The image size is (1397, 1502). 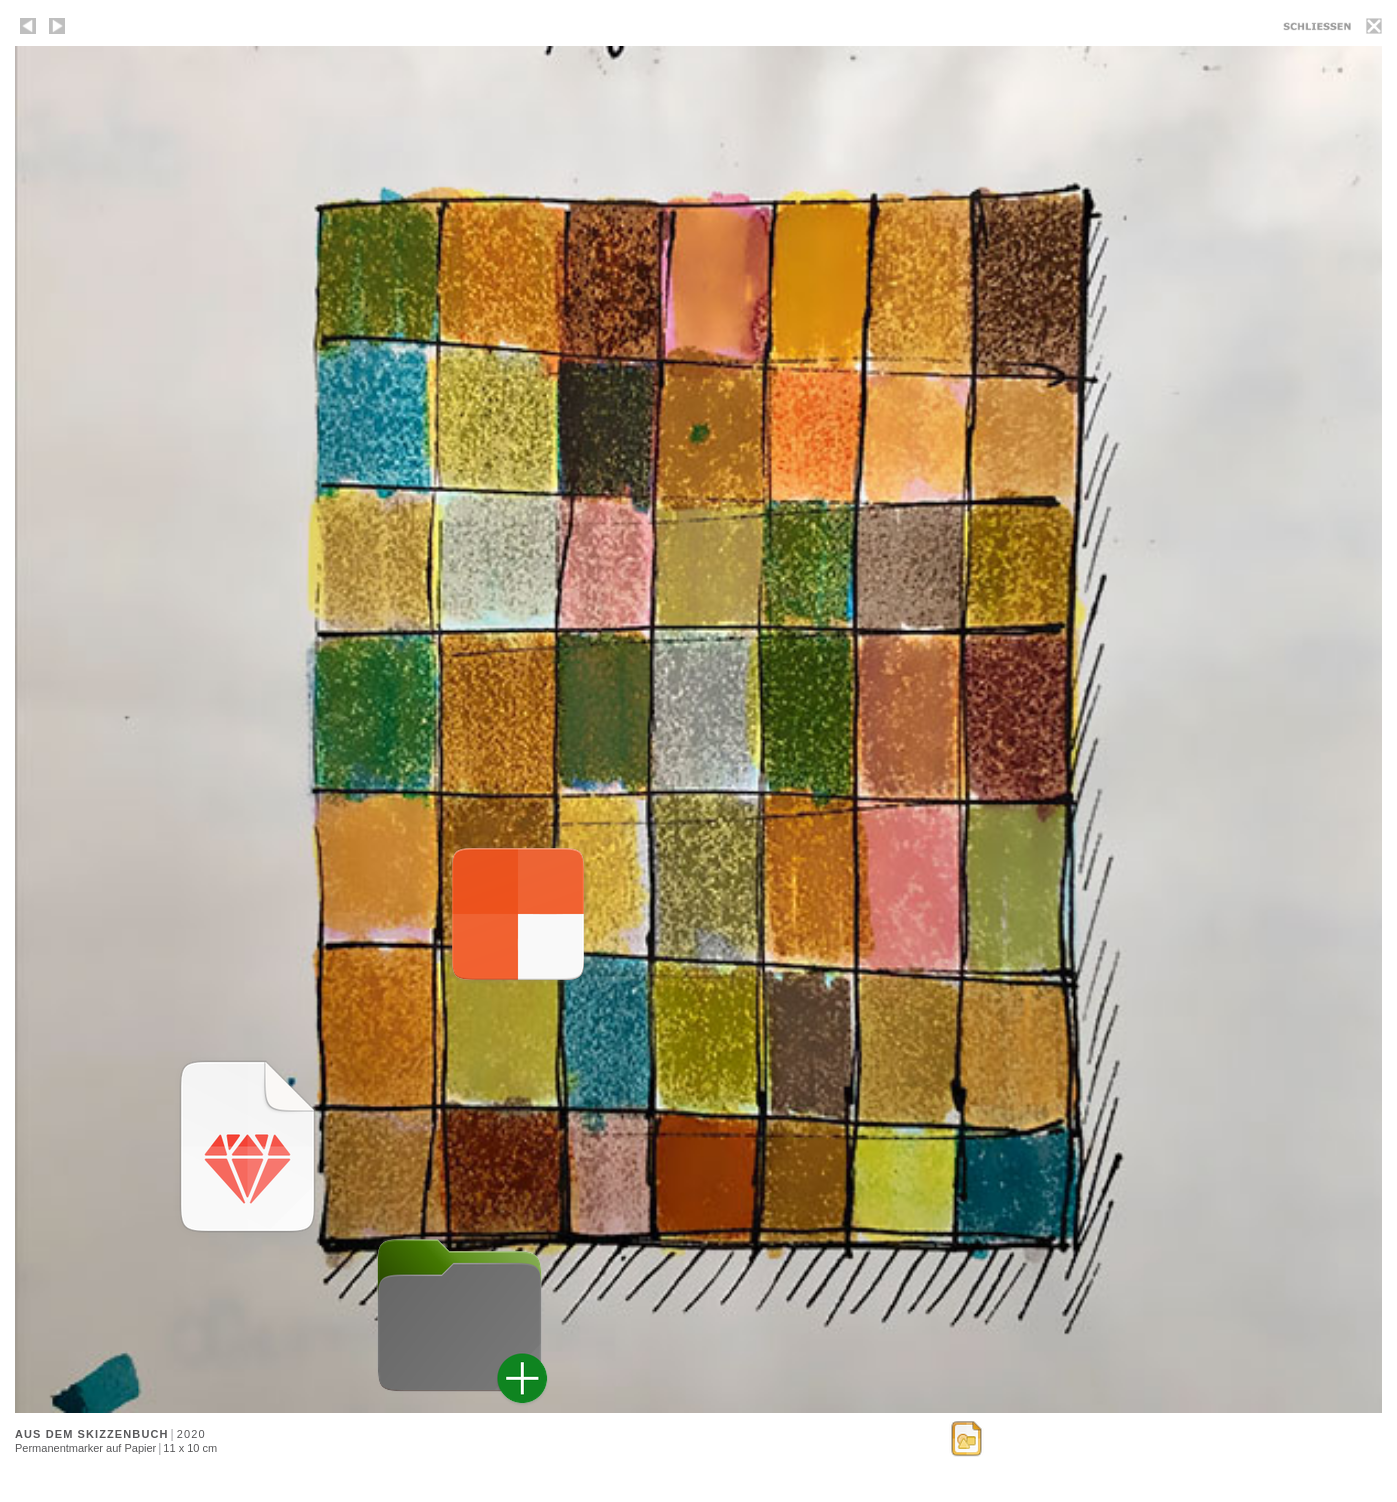 I want to click on ruby programming language source file, so click(x=247, y=1146).